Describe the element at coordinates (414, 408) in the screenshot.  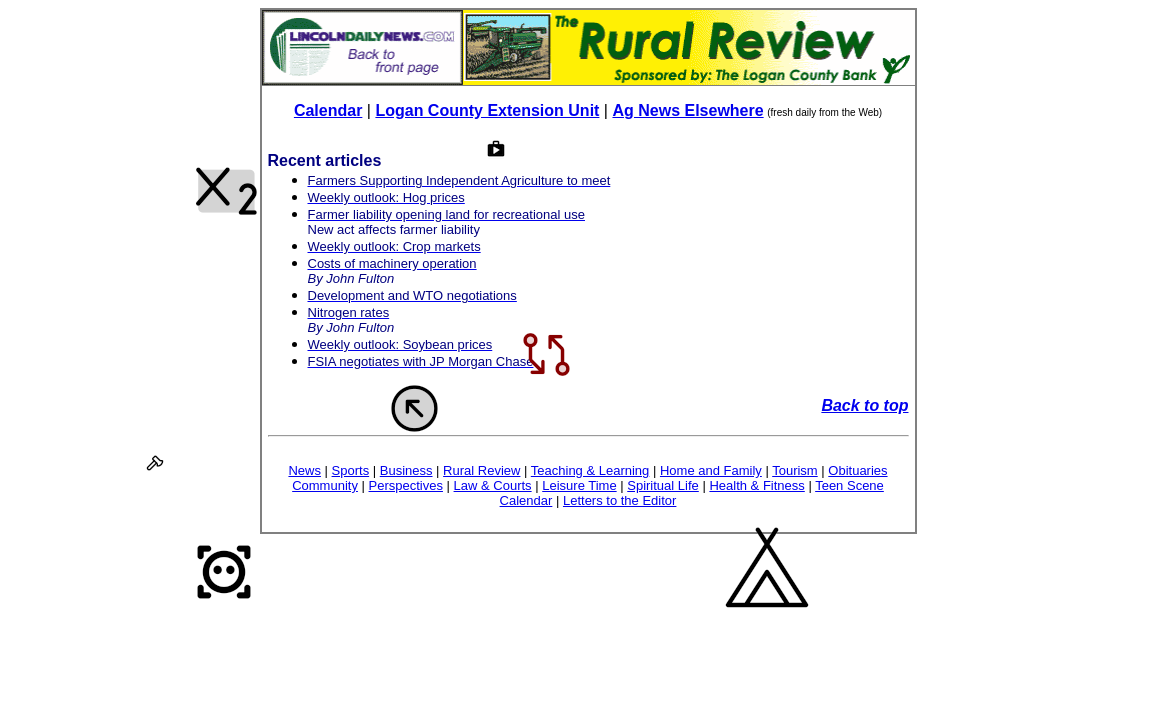
I see `navigate back to previous screen` at that location.